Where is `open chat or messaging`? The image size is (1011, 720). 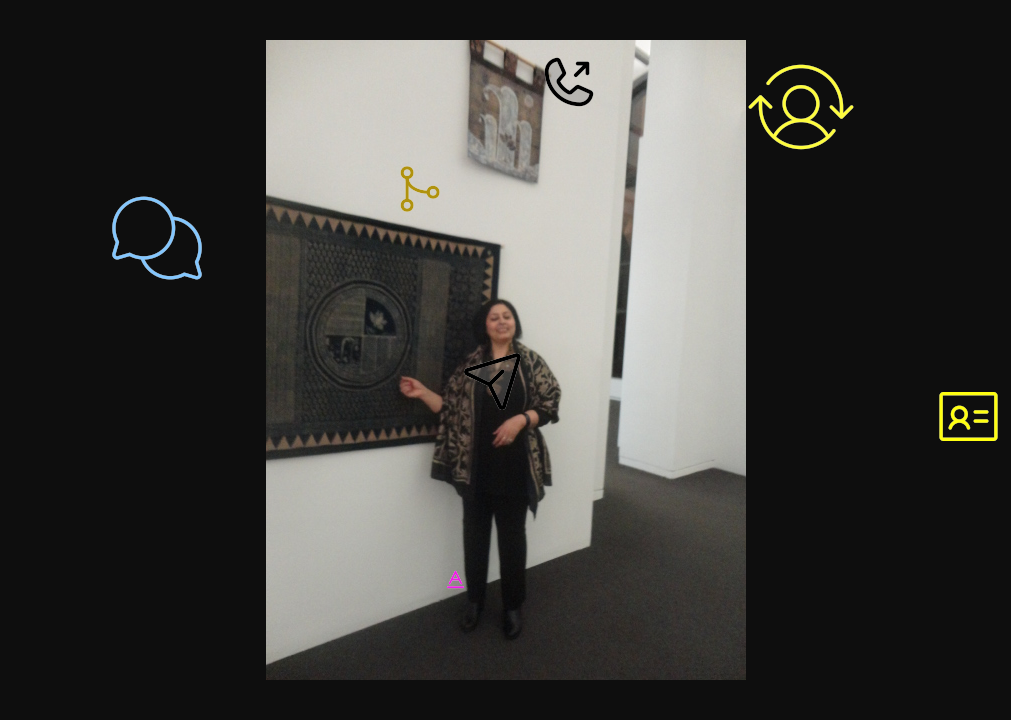 open chat or messaging is located at coordinates (157, 238).